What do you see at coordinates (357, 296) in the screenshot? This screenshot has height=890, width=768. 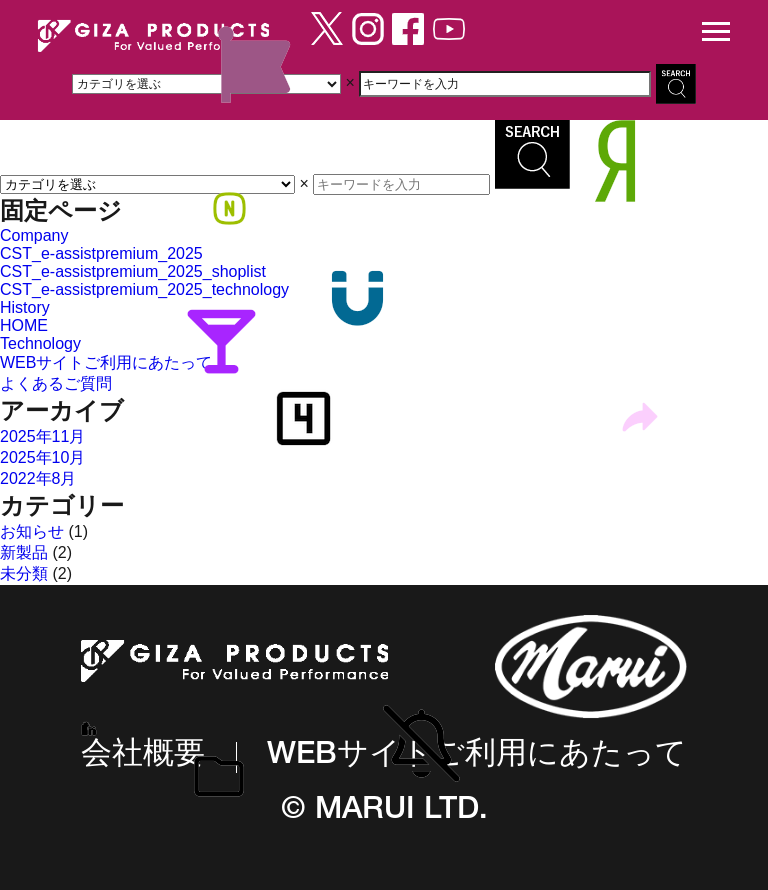 I see `attract or pull related items together` at bounding box center [357, 296].